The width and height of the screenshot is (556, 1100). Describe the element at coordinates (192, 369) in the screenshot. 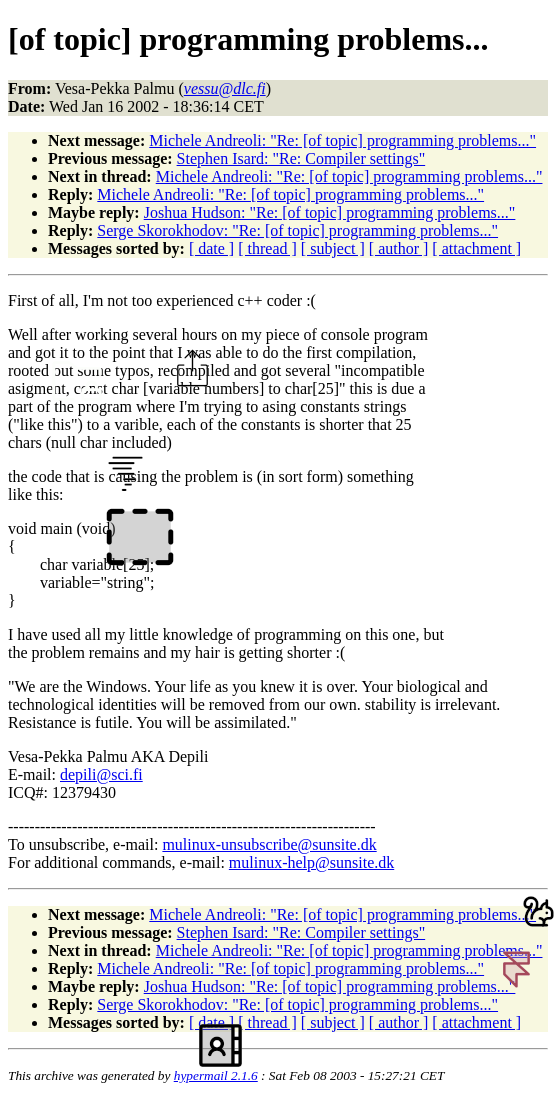

I see `export or share content to another app` at that location.